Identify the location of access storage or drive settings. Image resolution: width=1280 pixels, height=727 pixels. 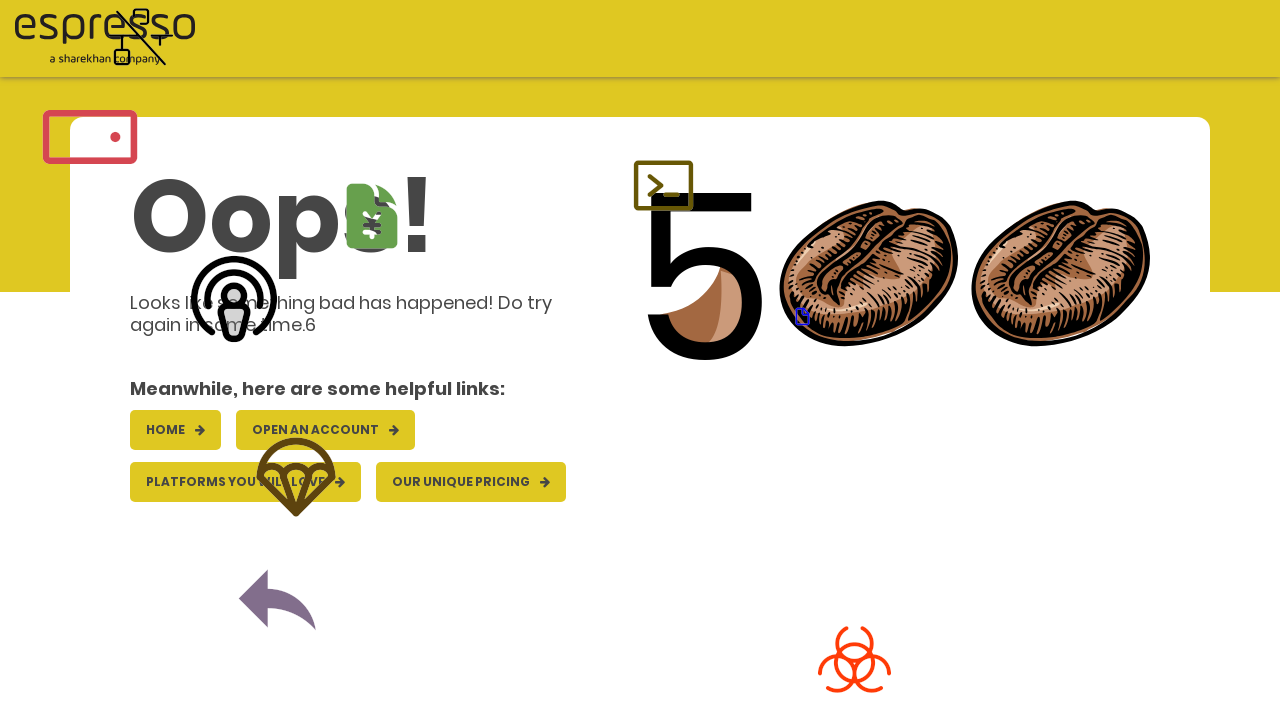
(90, 137).